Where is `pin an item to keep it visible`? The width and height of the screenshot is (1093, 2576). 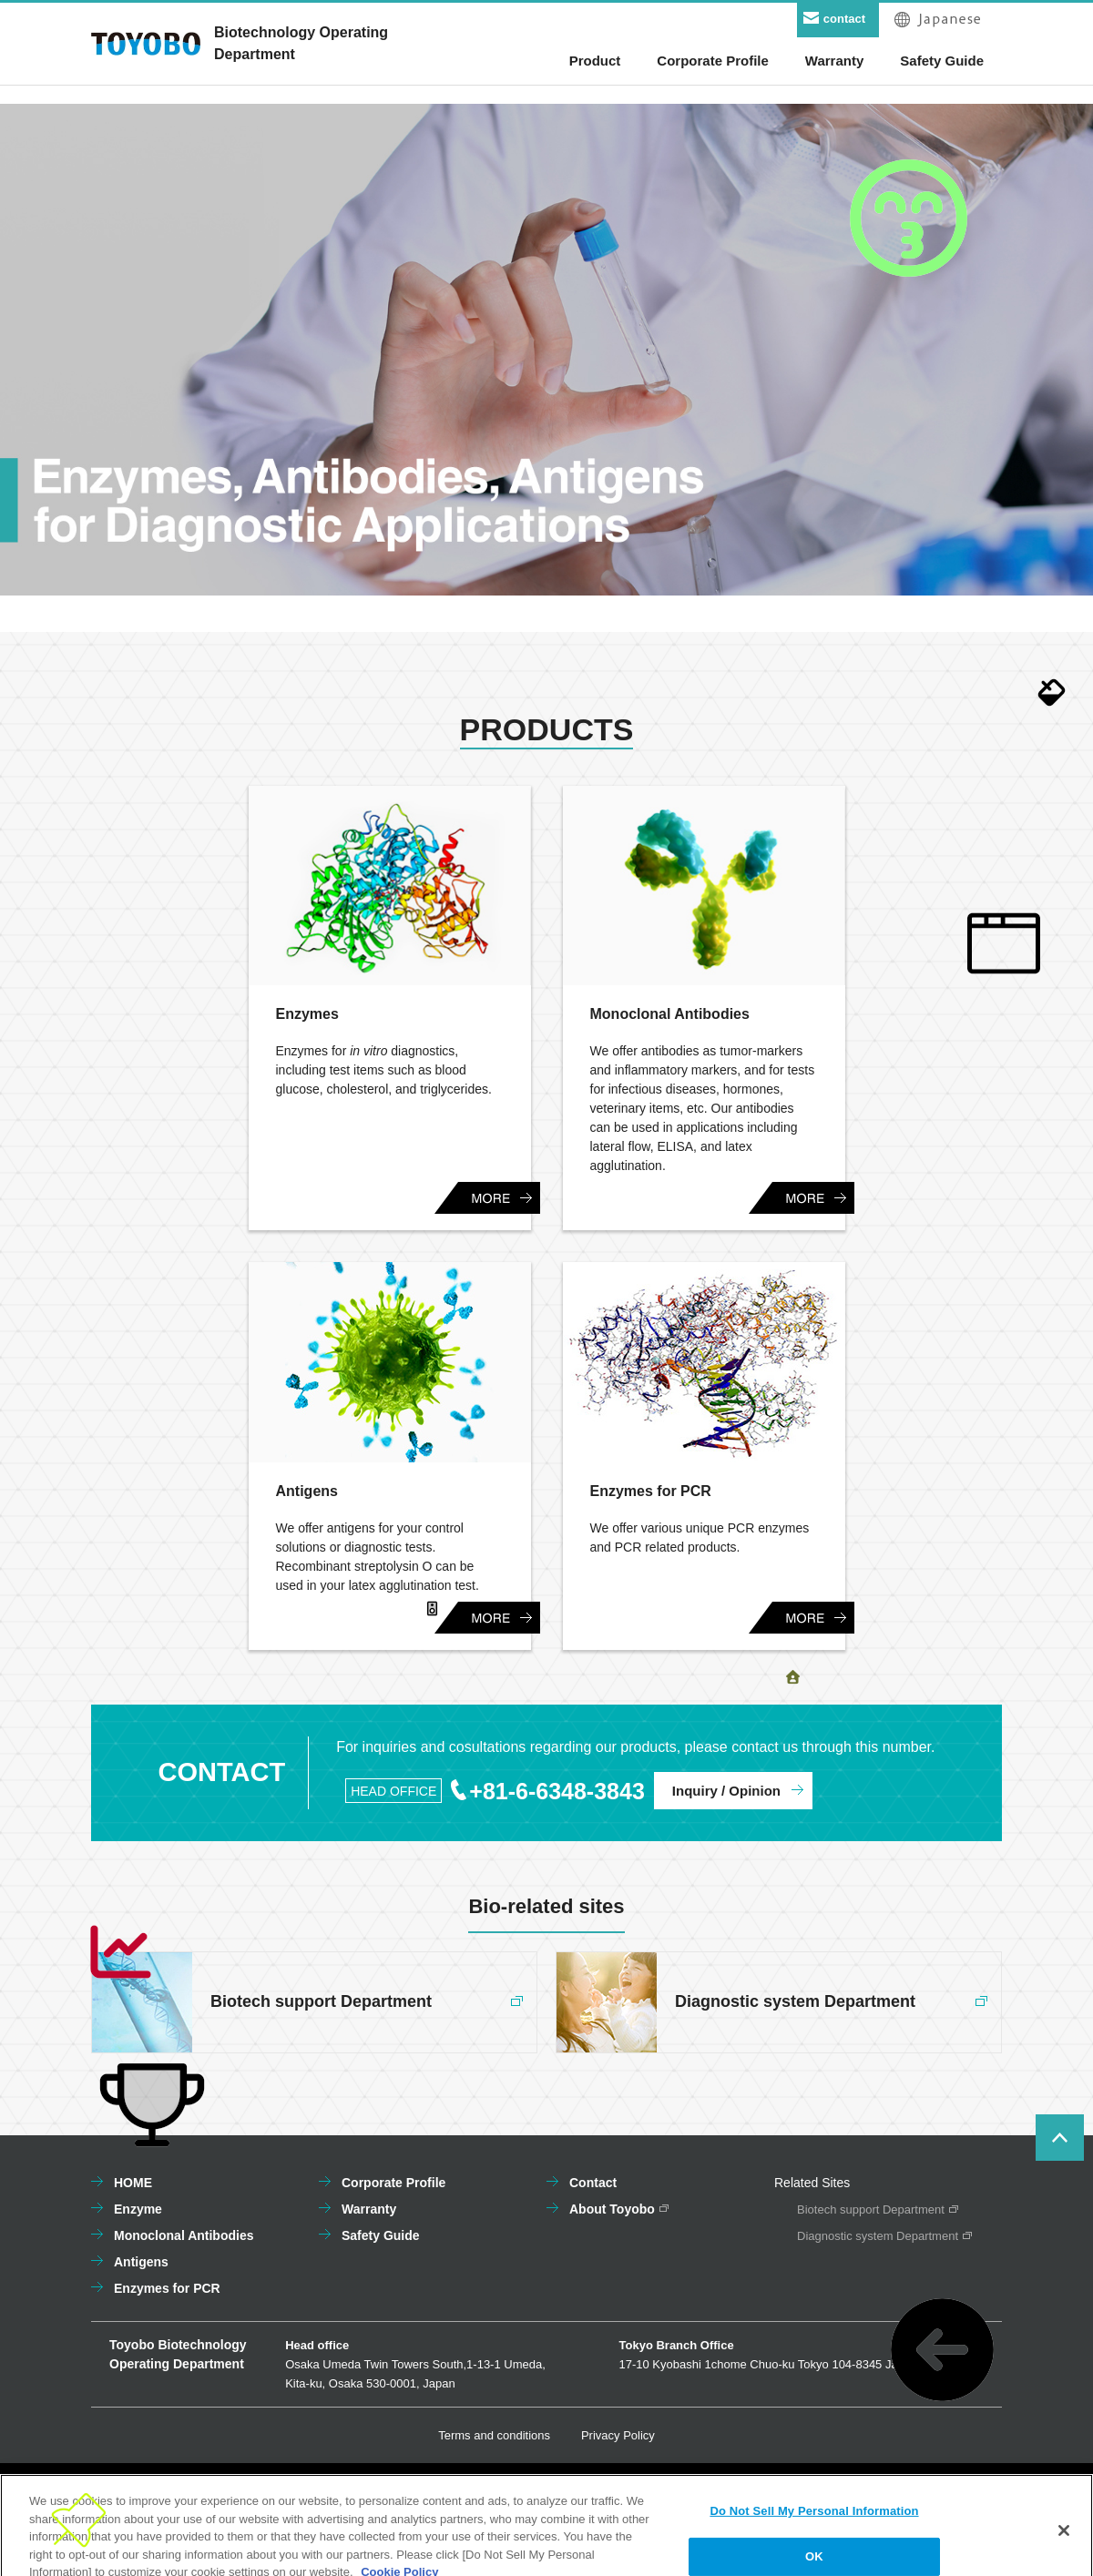 pin an item to keep it visible is located at coordinates (77, 2522).